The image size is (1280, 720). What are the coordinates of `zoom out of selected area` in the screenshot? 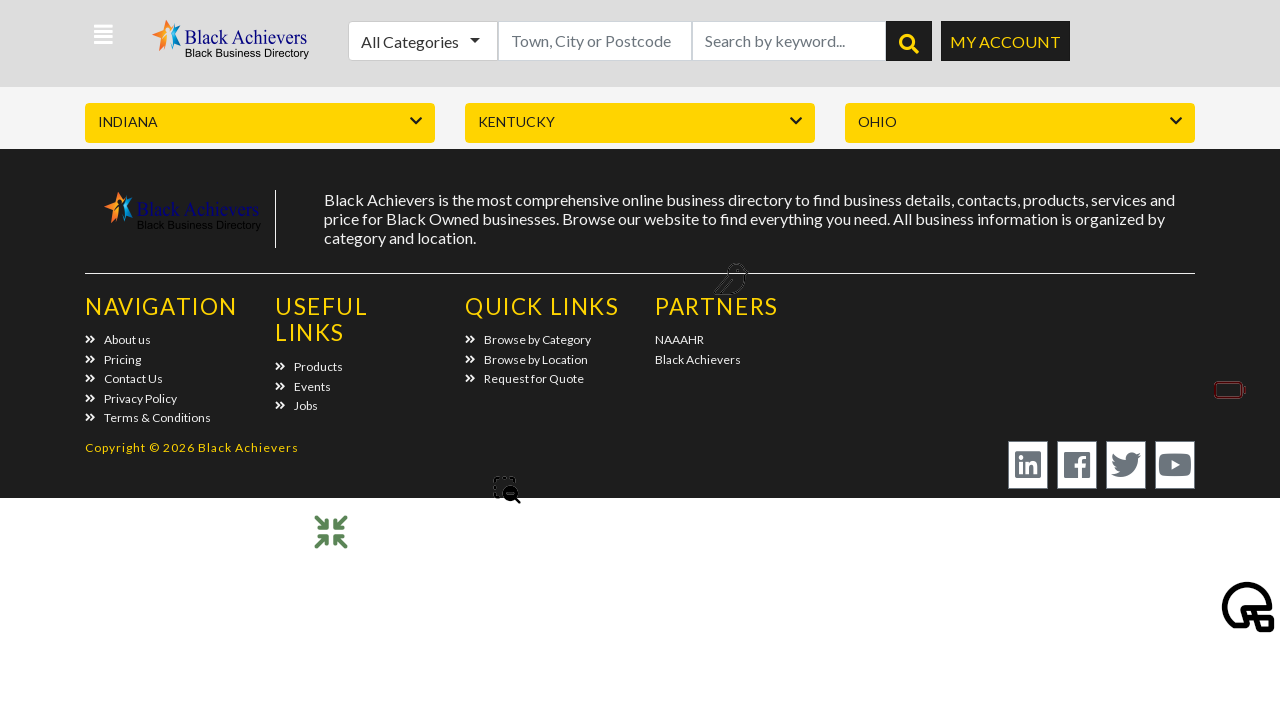 It's located at (506, 489).